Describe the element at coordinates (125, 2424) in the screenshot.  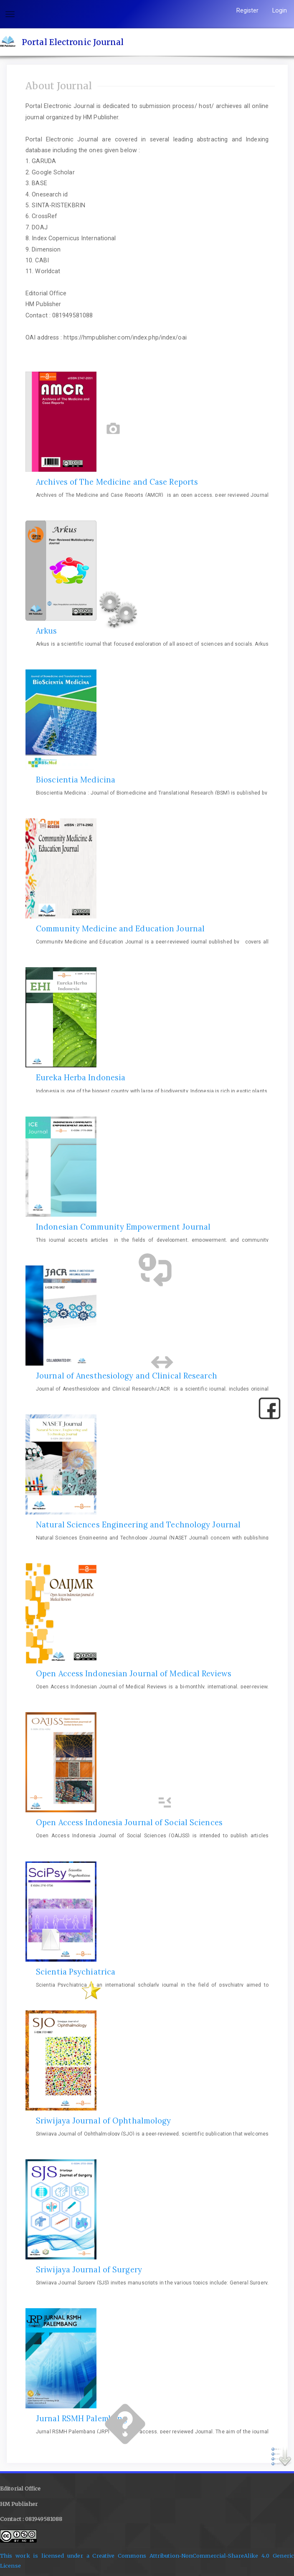
I see `indicates a help or information dialog` at that location.